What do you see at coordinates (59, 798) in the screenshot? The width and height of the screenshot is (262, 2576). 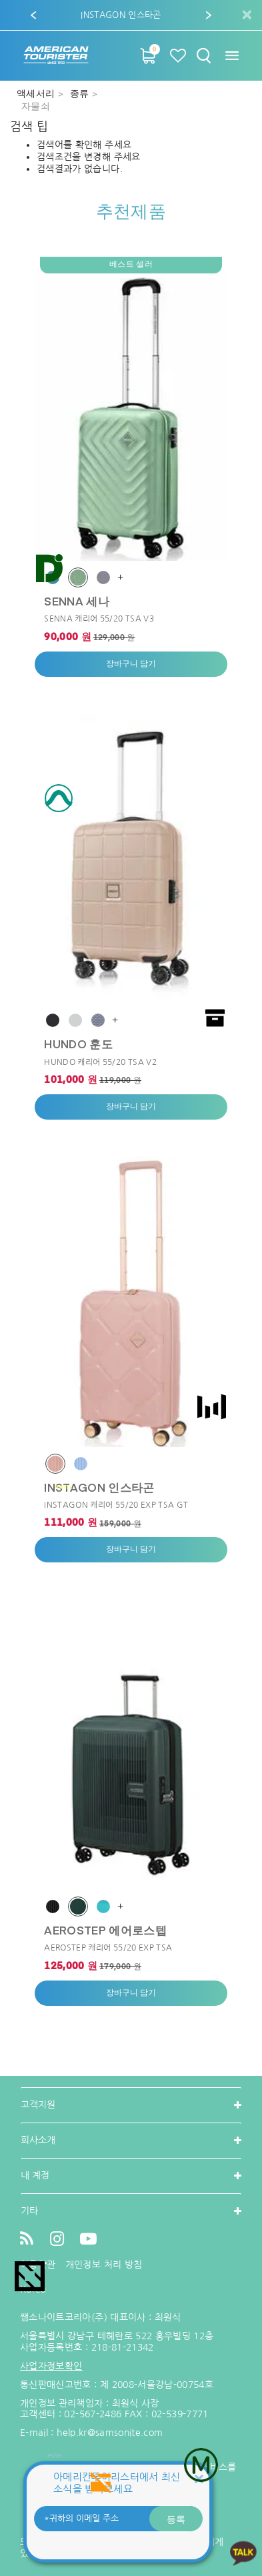 I see `open Pro Tools application` at bounding box center [59, 798].